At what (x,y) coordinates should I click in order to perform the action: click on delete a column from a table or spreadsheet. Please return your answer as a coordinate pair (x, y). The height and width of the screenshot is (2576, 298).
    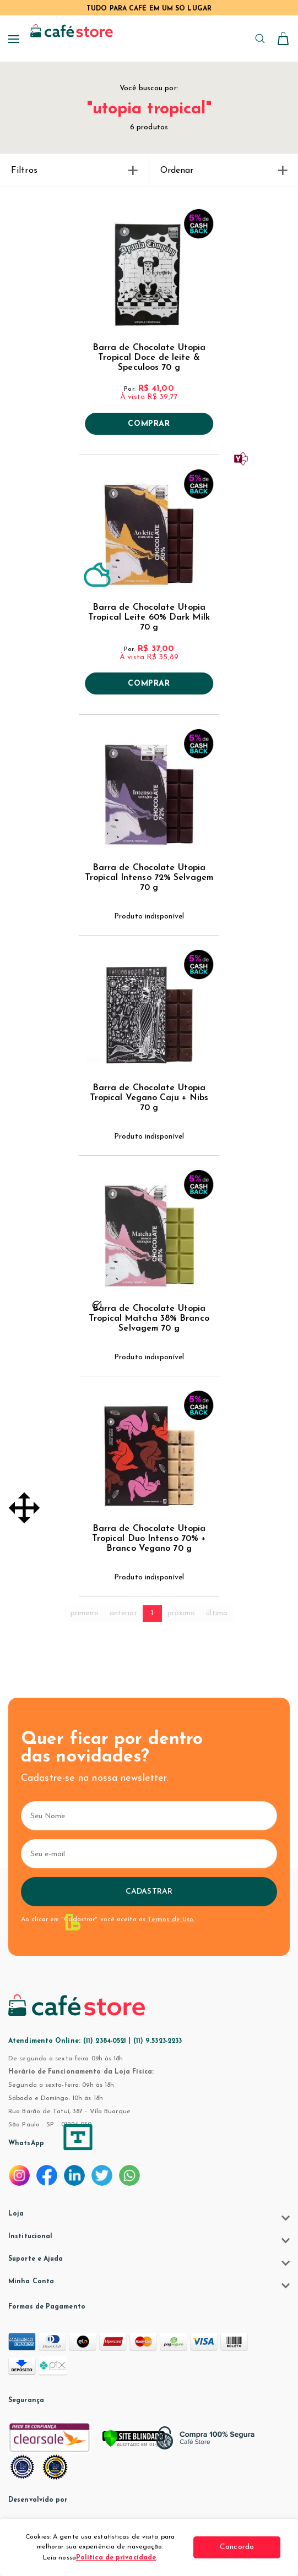
    Looking at the image, I should click on (72, 1922).